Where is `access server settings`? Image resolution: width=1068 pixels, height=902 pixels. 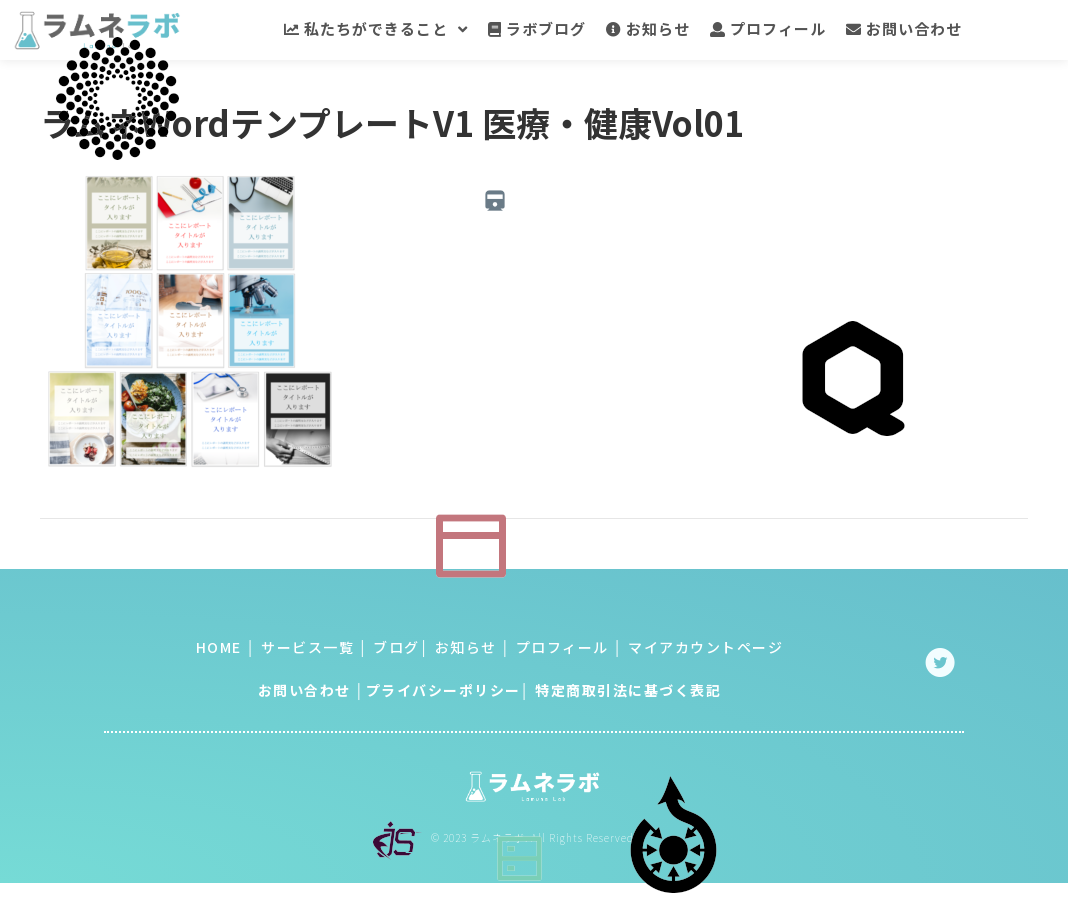
access server settings is located at coordinates (519, 858).